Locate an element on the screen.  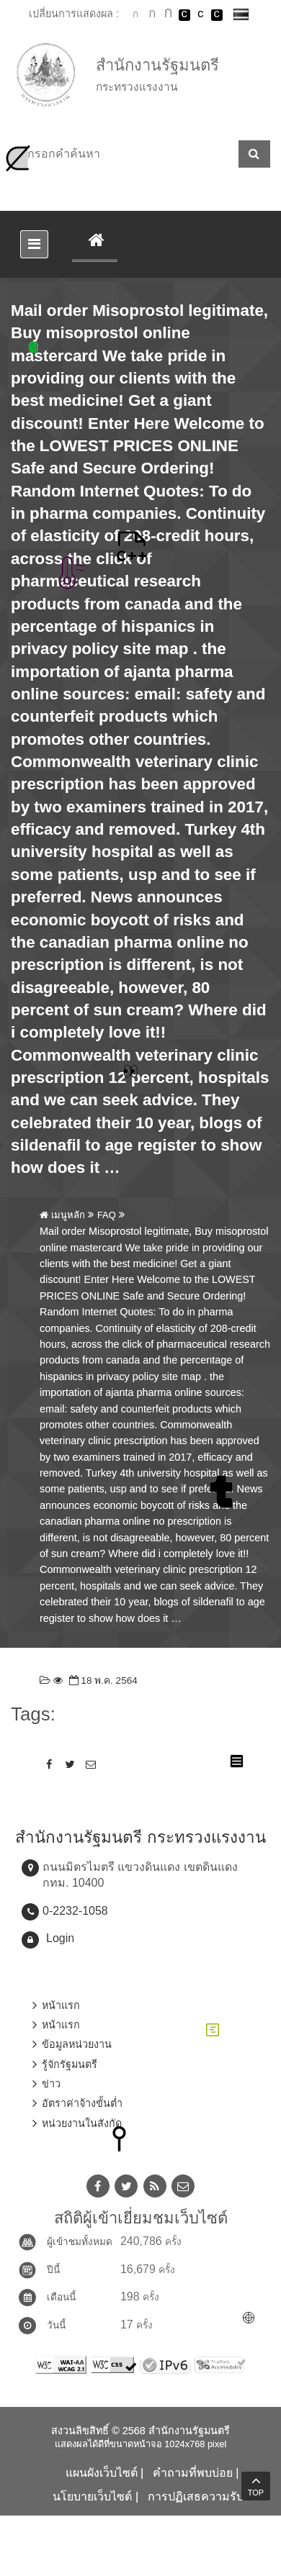
indicates high temperature or heat warning is located at coordinates (68, 573).